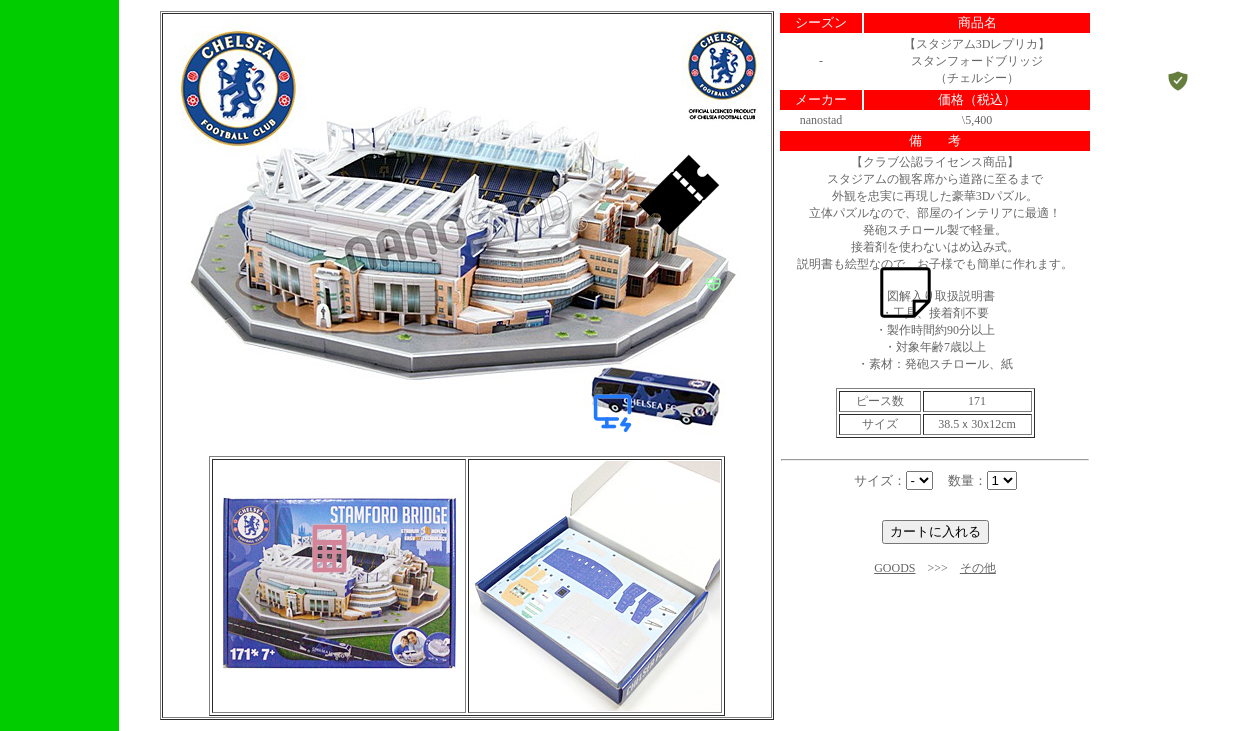 The image size is (1252, 731). What do you see at coordinates (329, 548) in the screenshot?
I see `open the calculator app` at bounding box center [329, 548].